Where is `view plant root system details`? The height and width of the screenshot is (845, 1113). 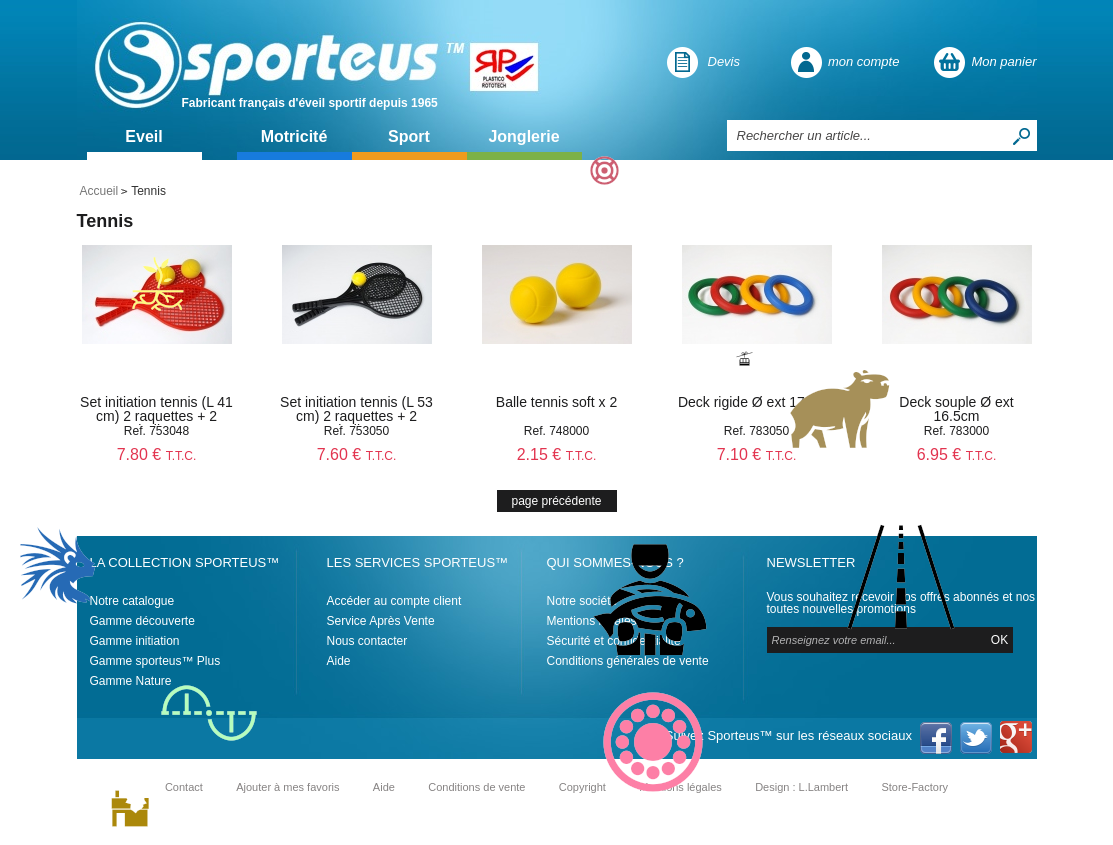
view plant root system details is located at coordinates (158, 284).